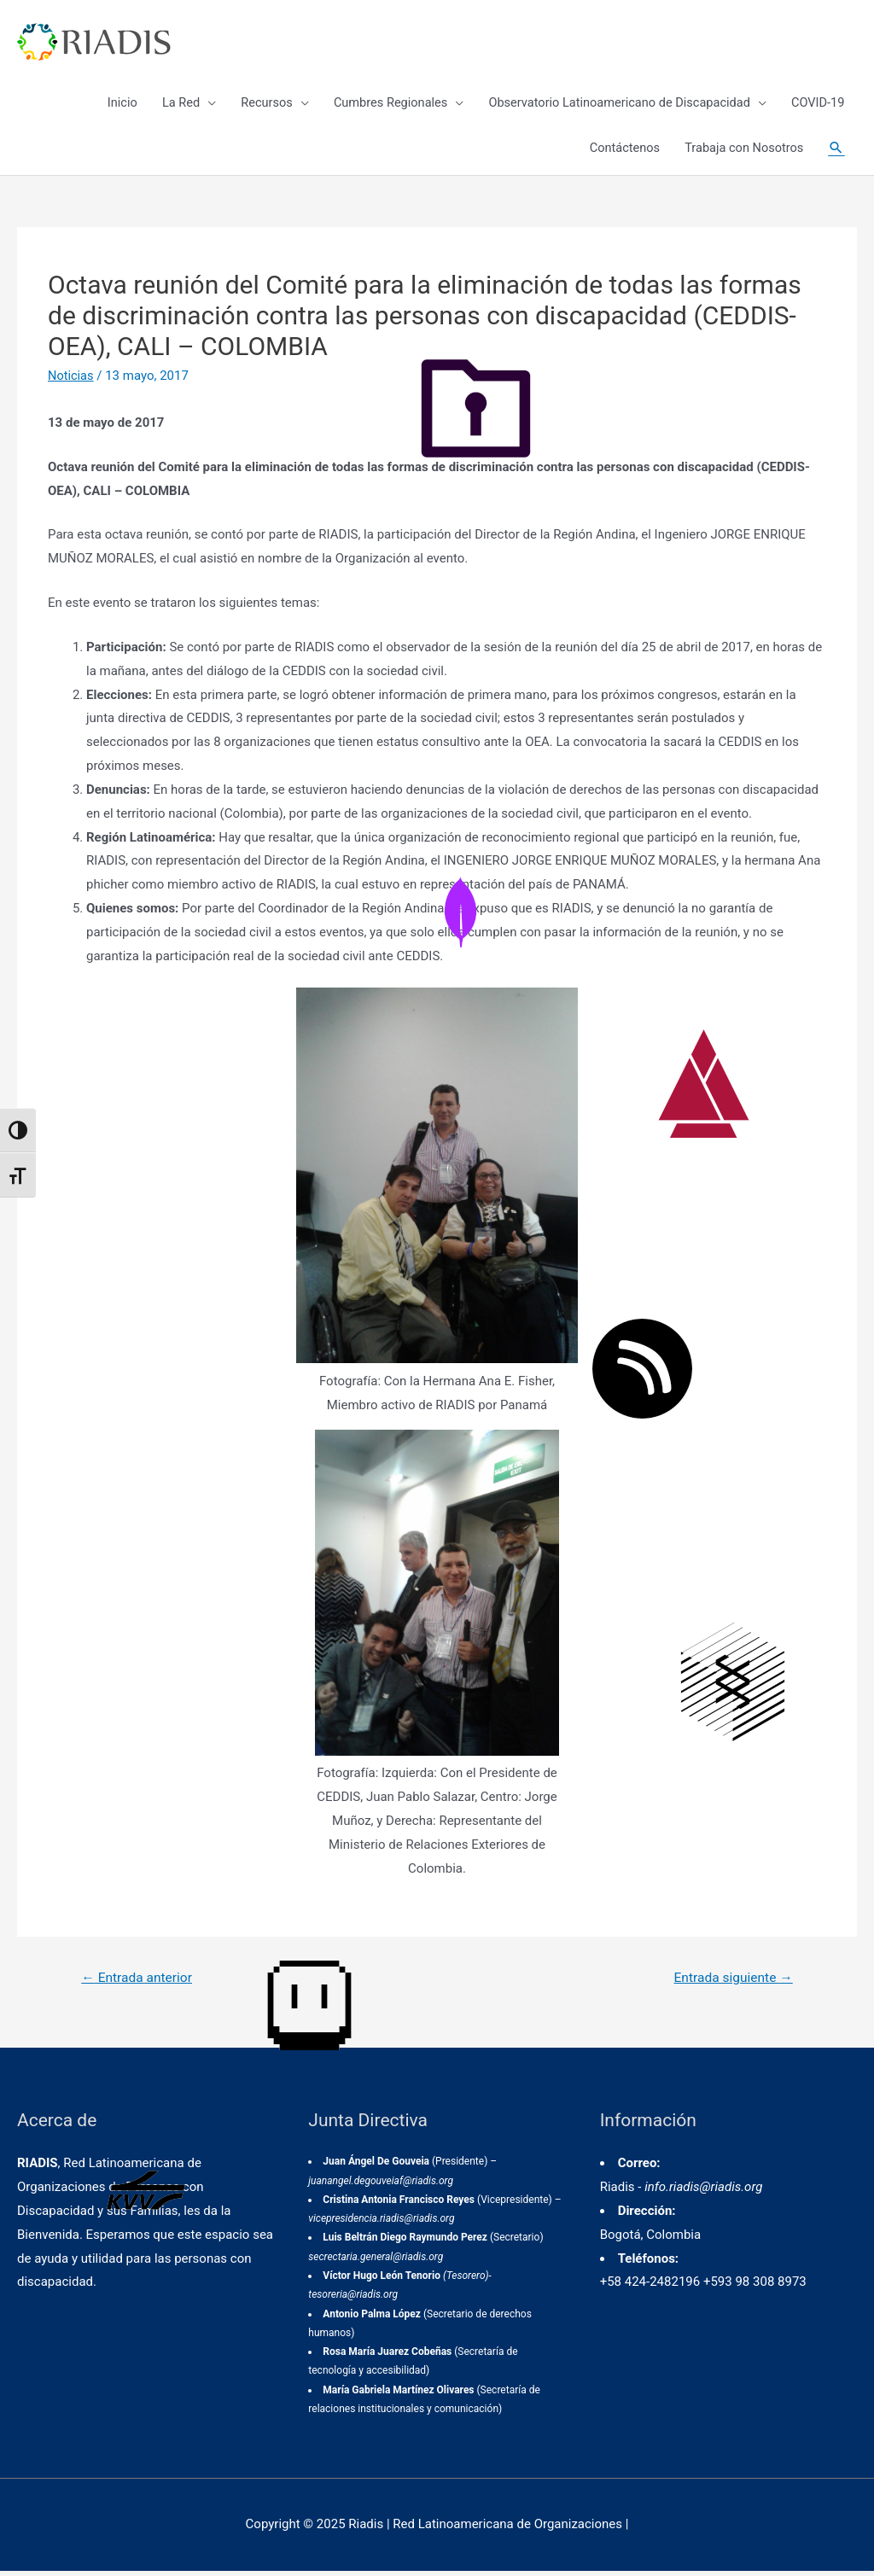 This screenshot has width=874, height=2576. What do you see at coordinates (642, 1368) in the screenshot?
I see `visit hearthis.at music streaming platform` at bounding box center [642, 1368].